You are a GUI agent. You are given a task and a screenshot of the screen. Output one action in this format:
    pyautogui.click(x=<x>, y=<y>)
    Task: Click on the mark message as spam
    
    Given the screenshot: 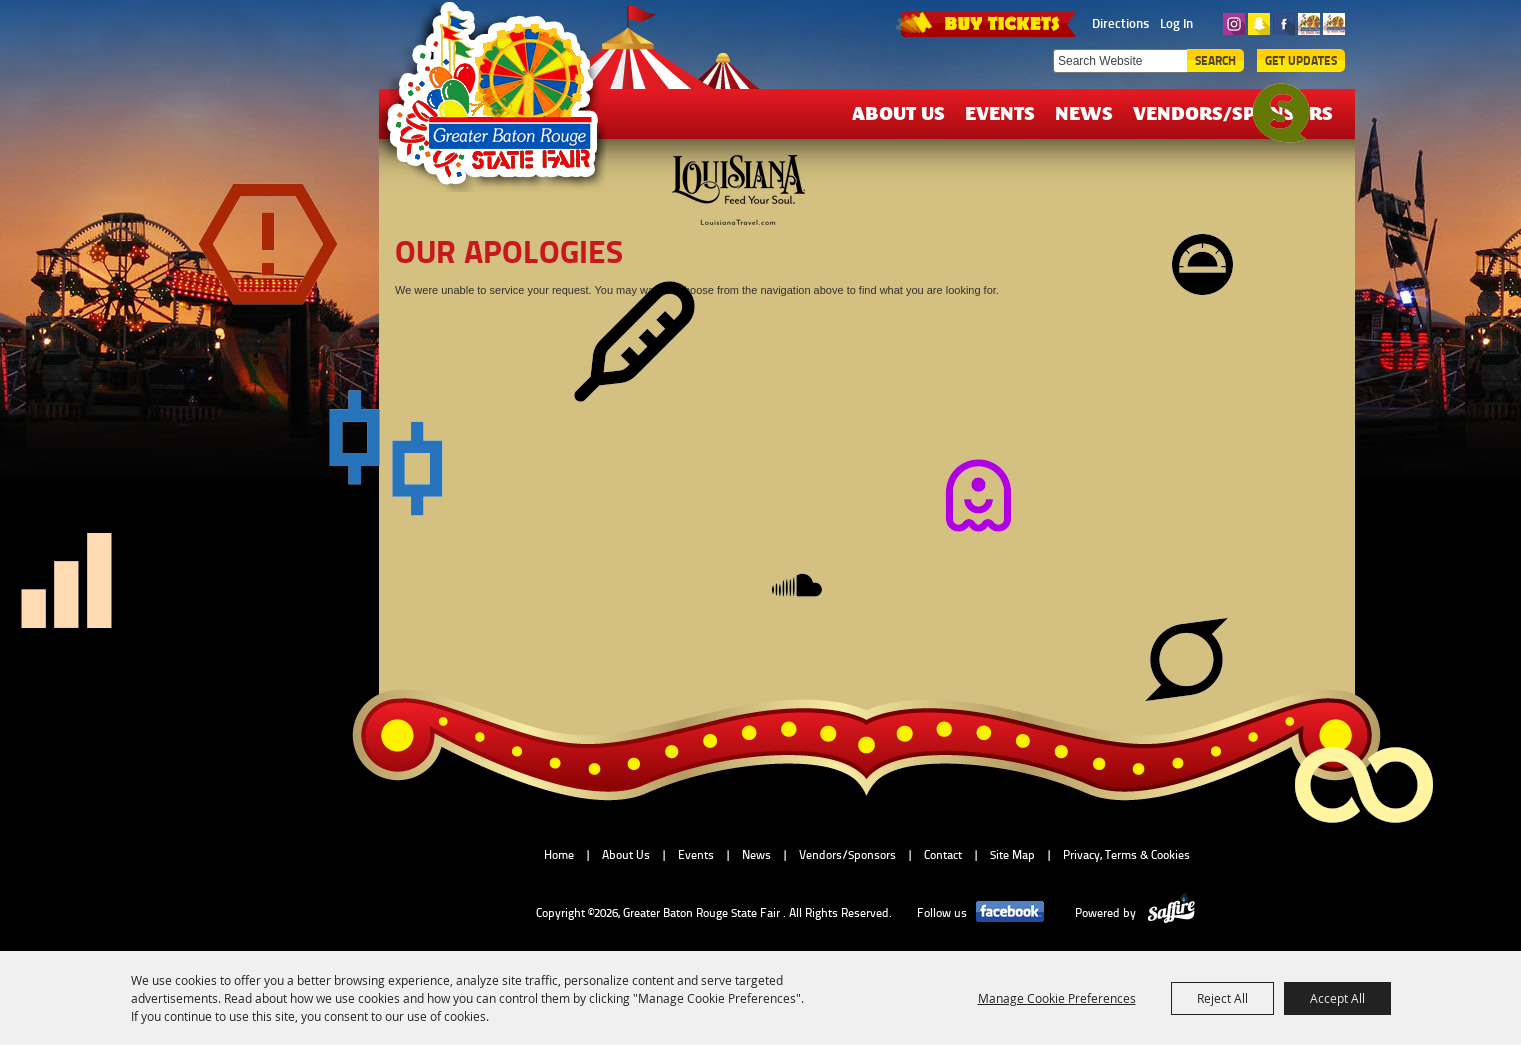 What is the action you would take?
    pyautogui.click(x=268, y=244)
    